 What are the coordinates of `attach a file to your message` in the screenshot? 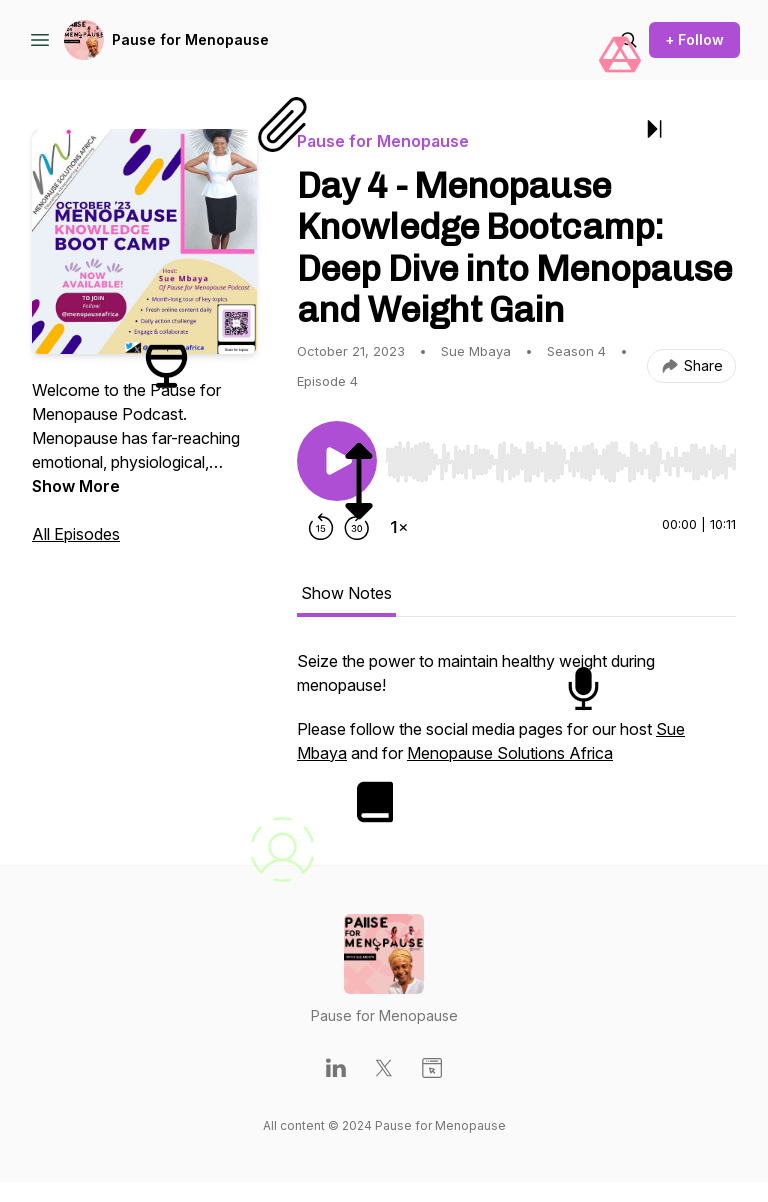 It's located at (283, 124).